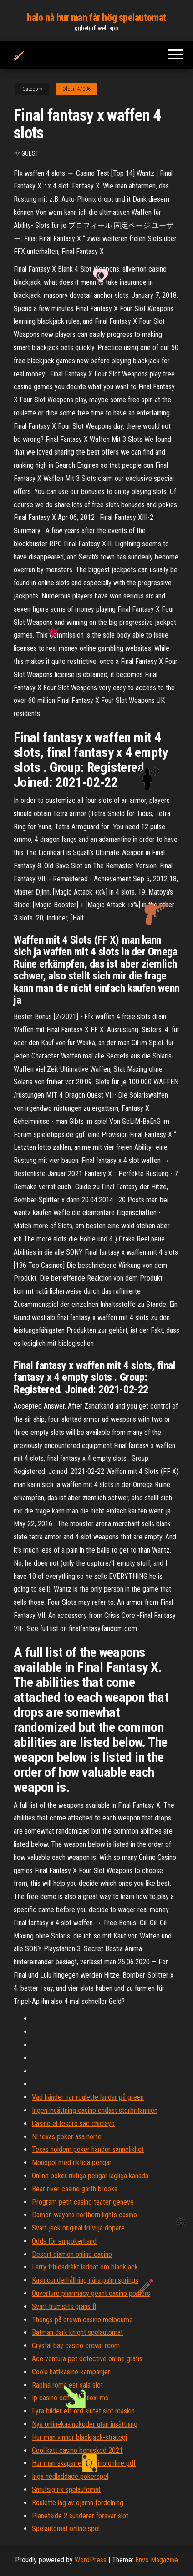  What do you see at coordinates (181, 2221) in the screenshot?
I see `settings or configuration gear icon` at bounding box center [181, 2221].